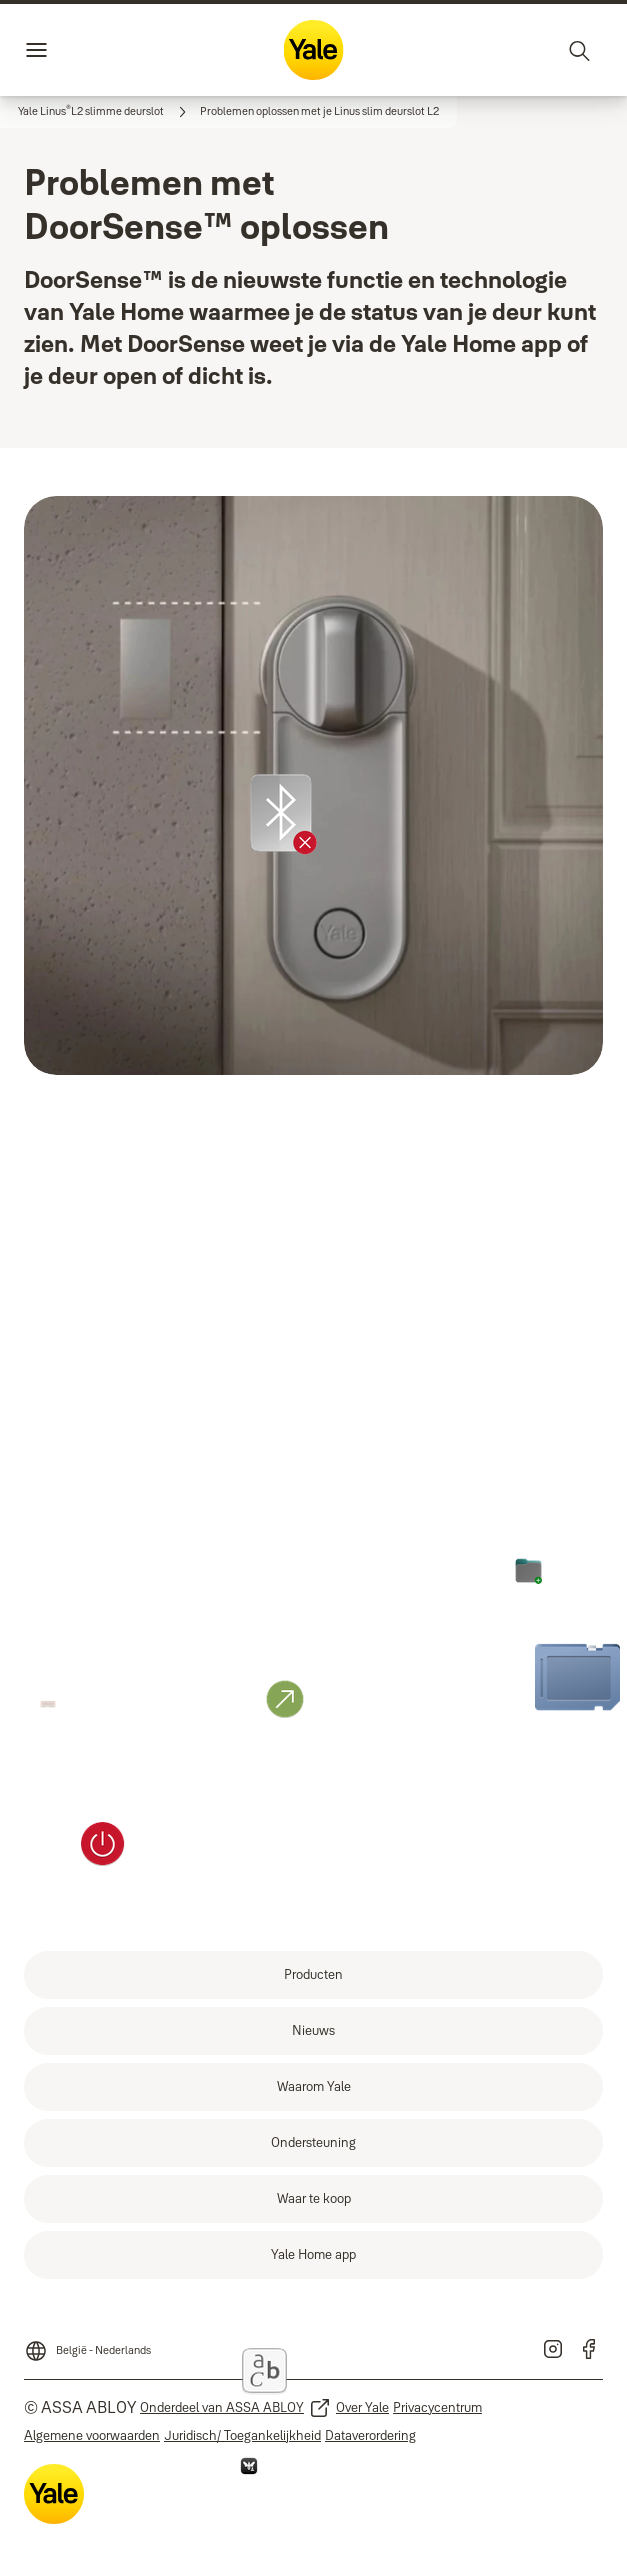 This screenshot has width=627, height=2560. Describe the element at coordinates (281, 813) in the screenshot. I see `bluetooth connectivity is disabled` at that location.